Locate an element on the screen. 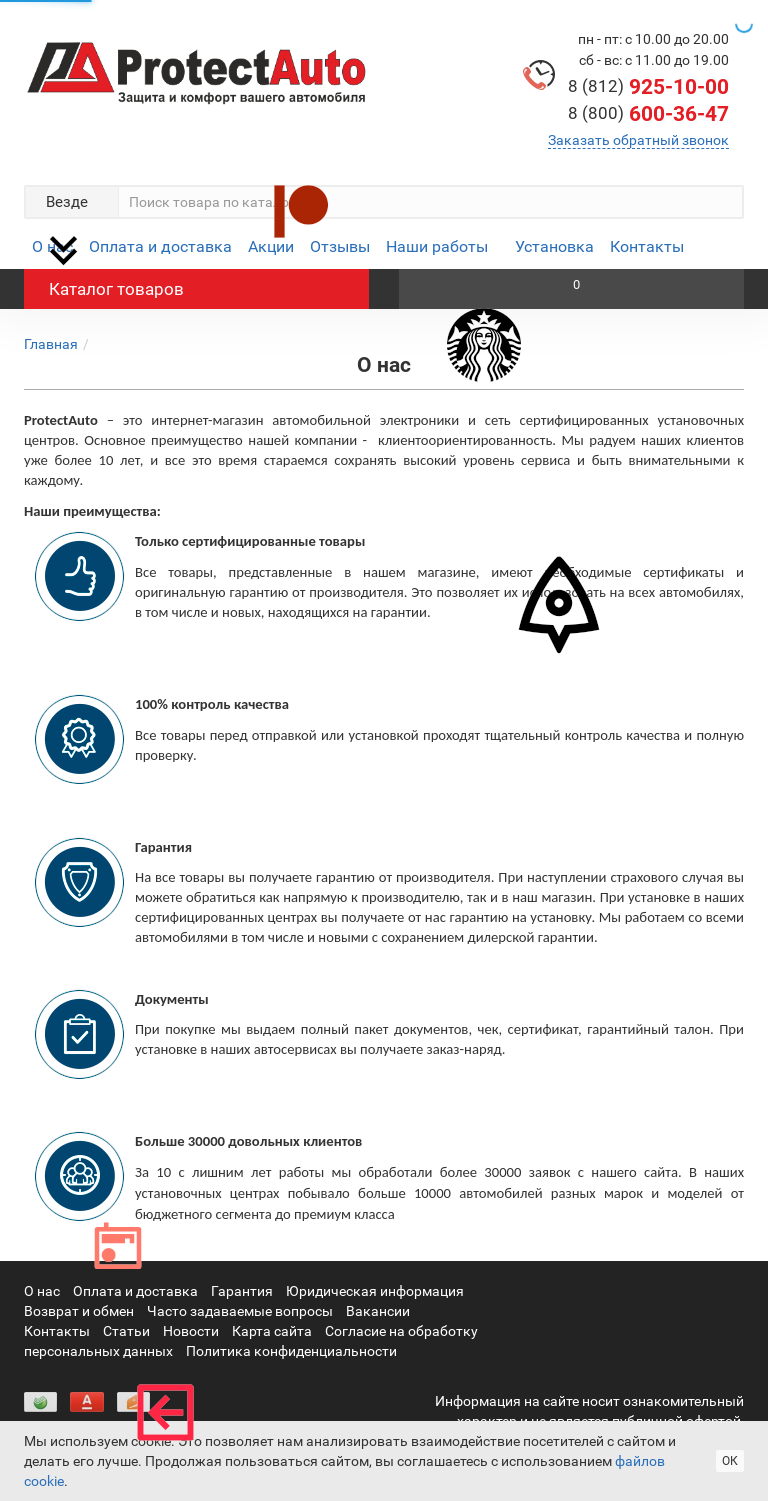  go back to the previous screen is located at coordinates (165, 1412).